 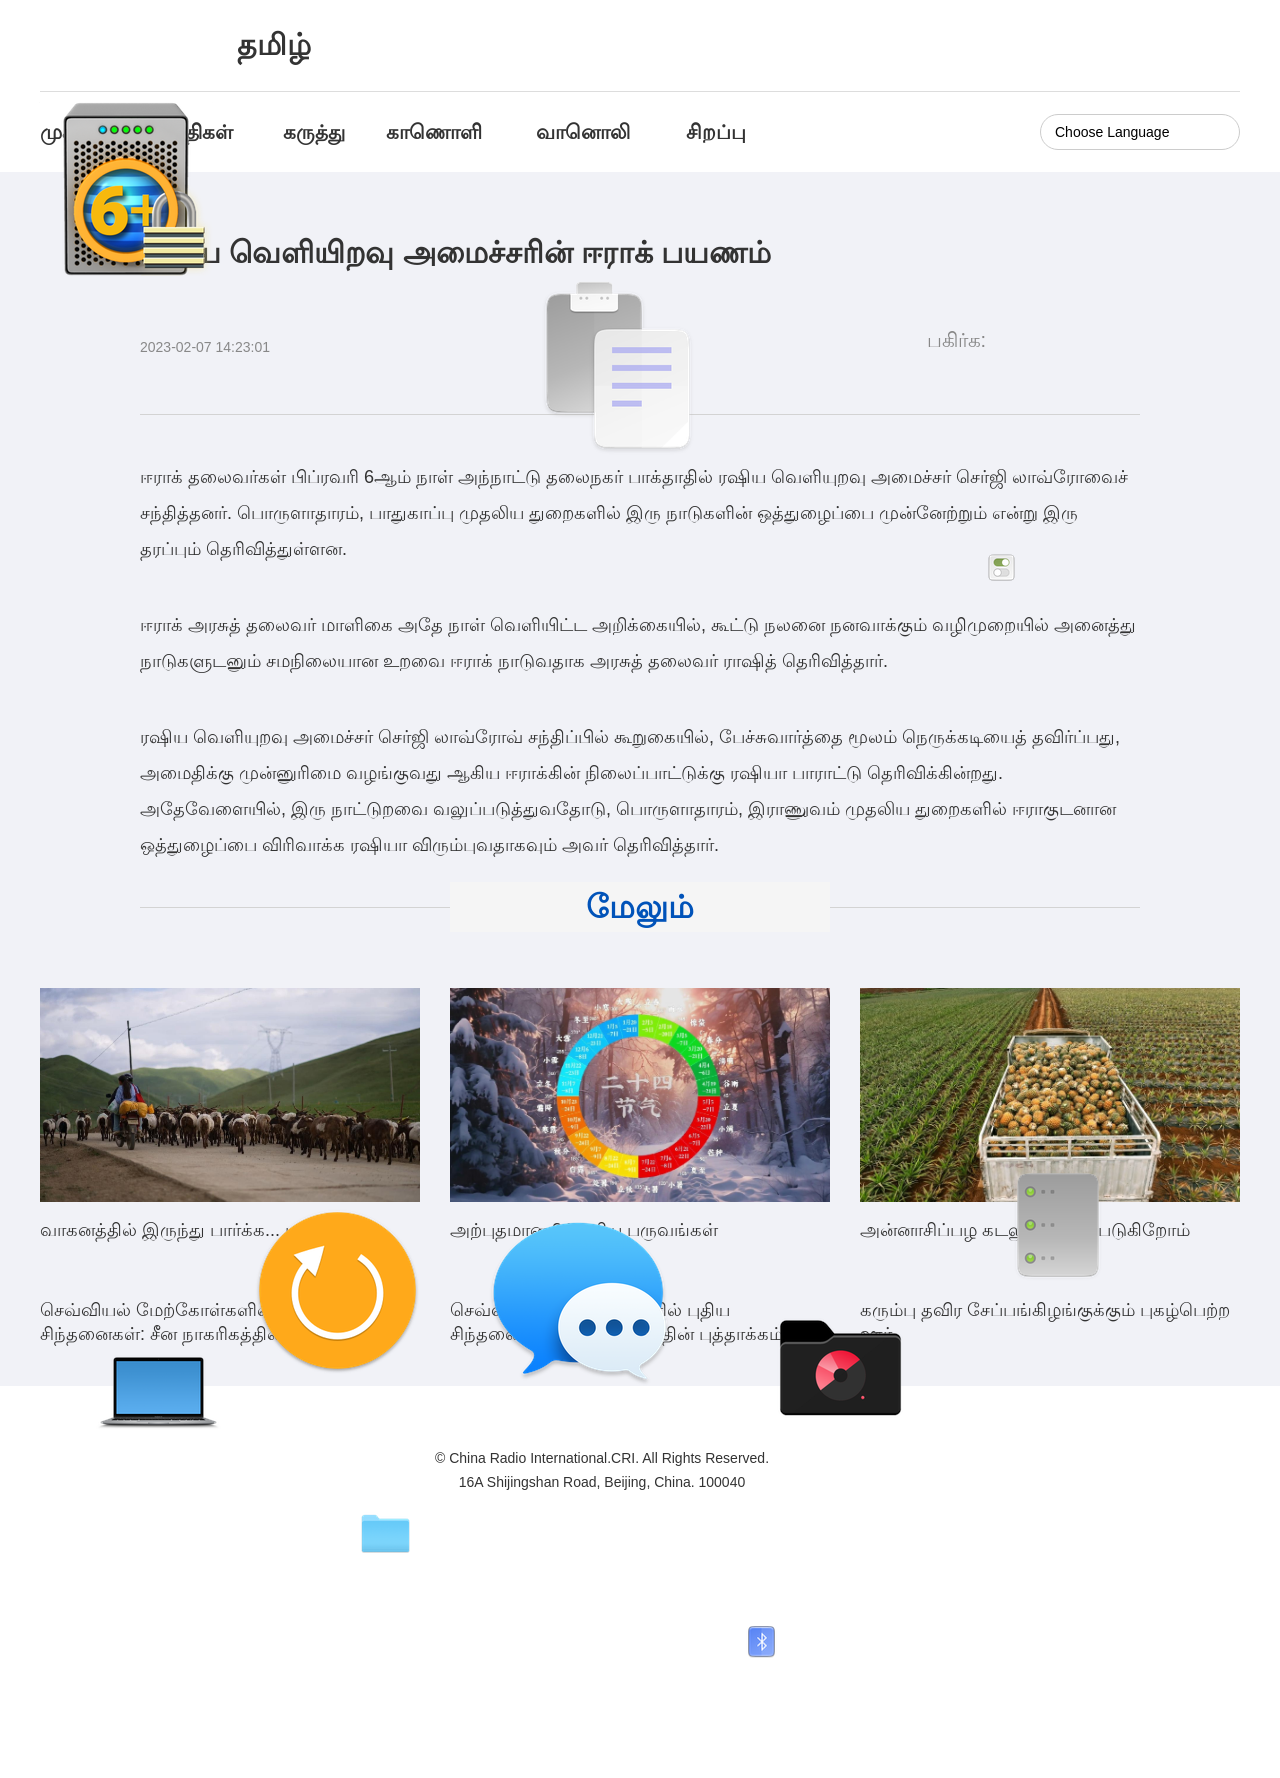 What do you see at coordinates (385, 1533) in the screenshot?
I see `open folder to view contents` at bounding box center [385, 1533].